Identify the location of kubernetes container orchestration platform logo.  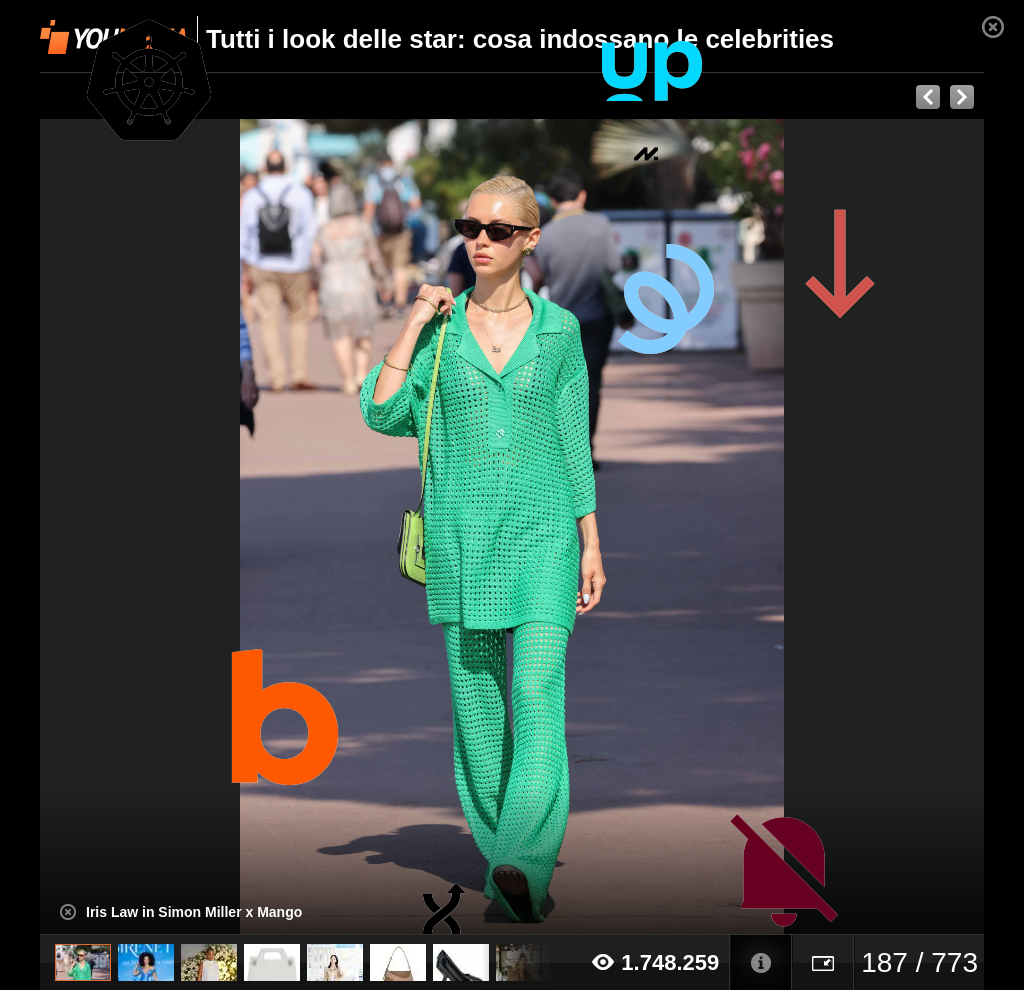
(149, 80).